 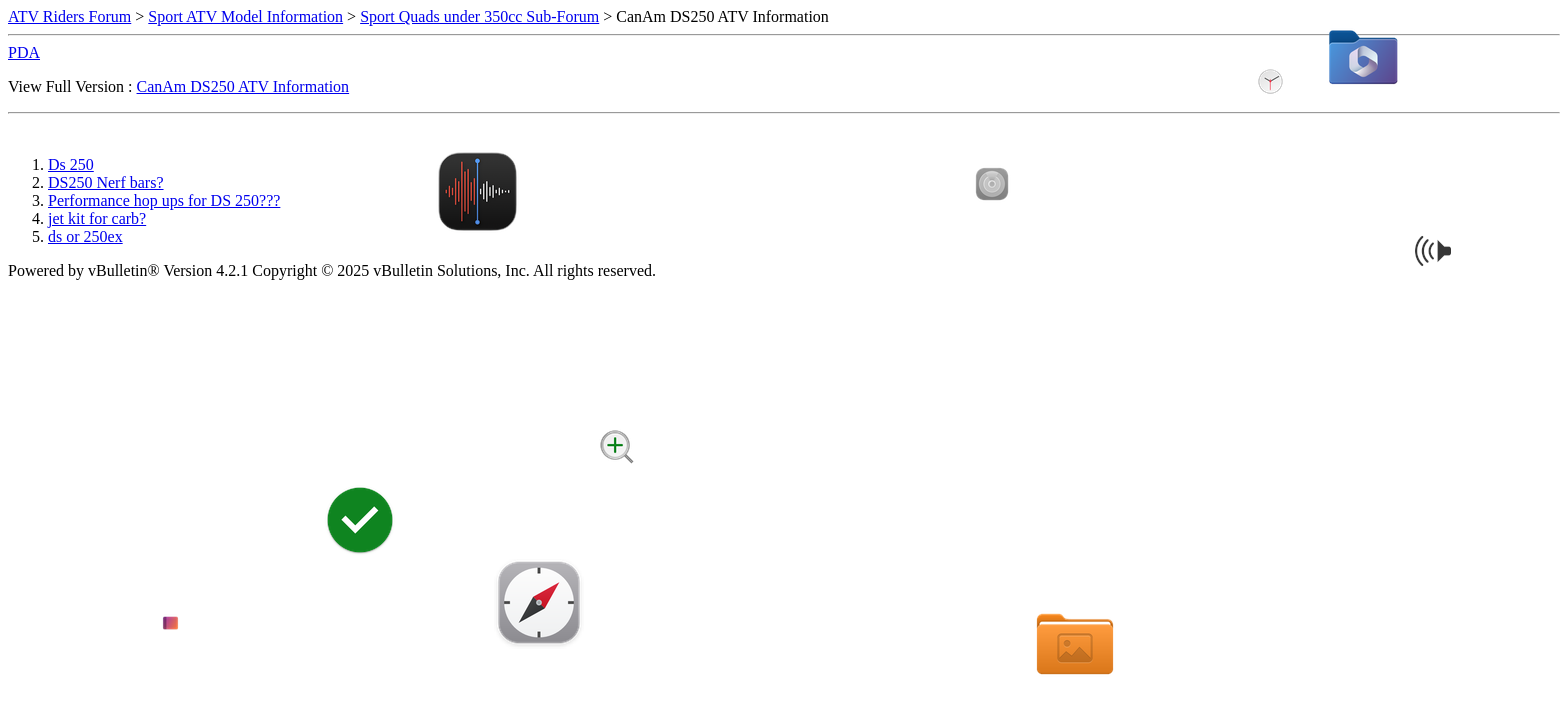 I want to click on open voice memos app, so click(x=477, y=191).